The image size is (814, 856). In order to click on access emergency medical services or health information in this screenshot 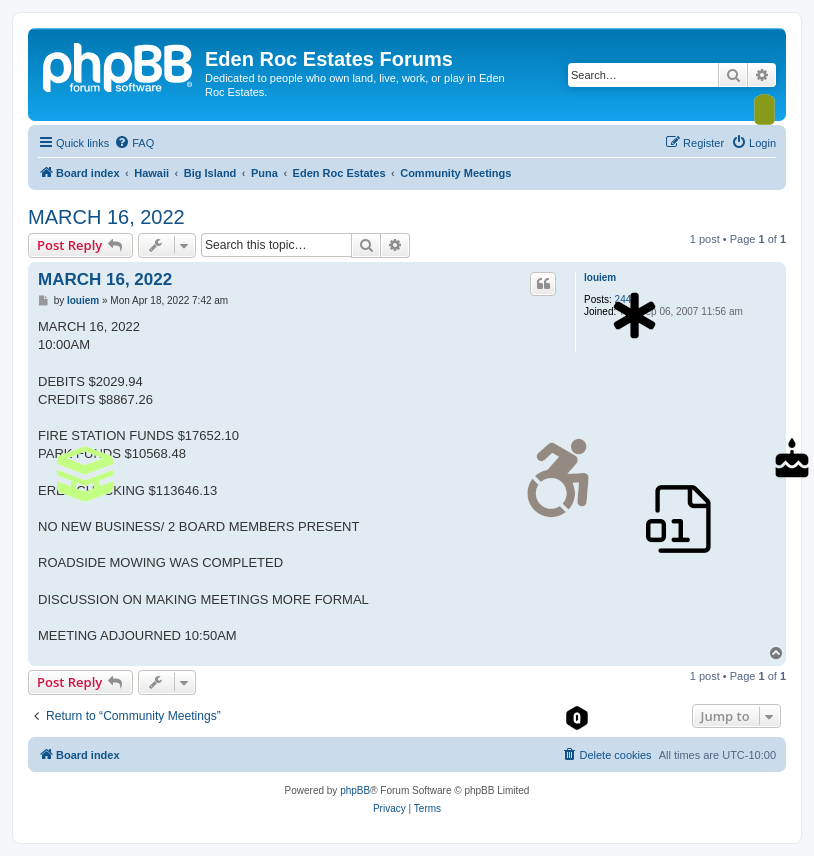, I will do `click(634, 315)`.